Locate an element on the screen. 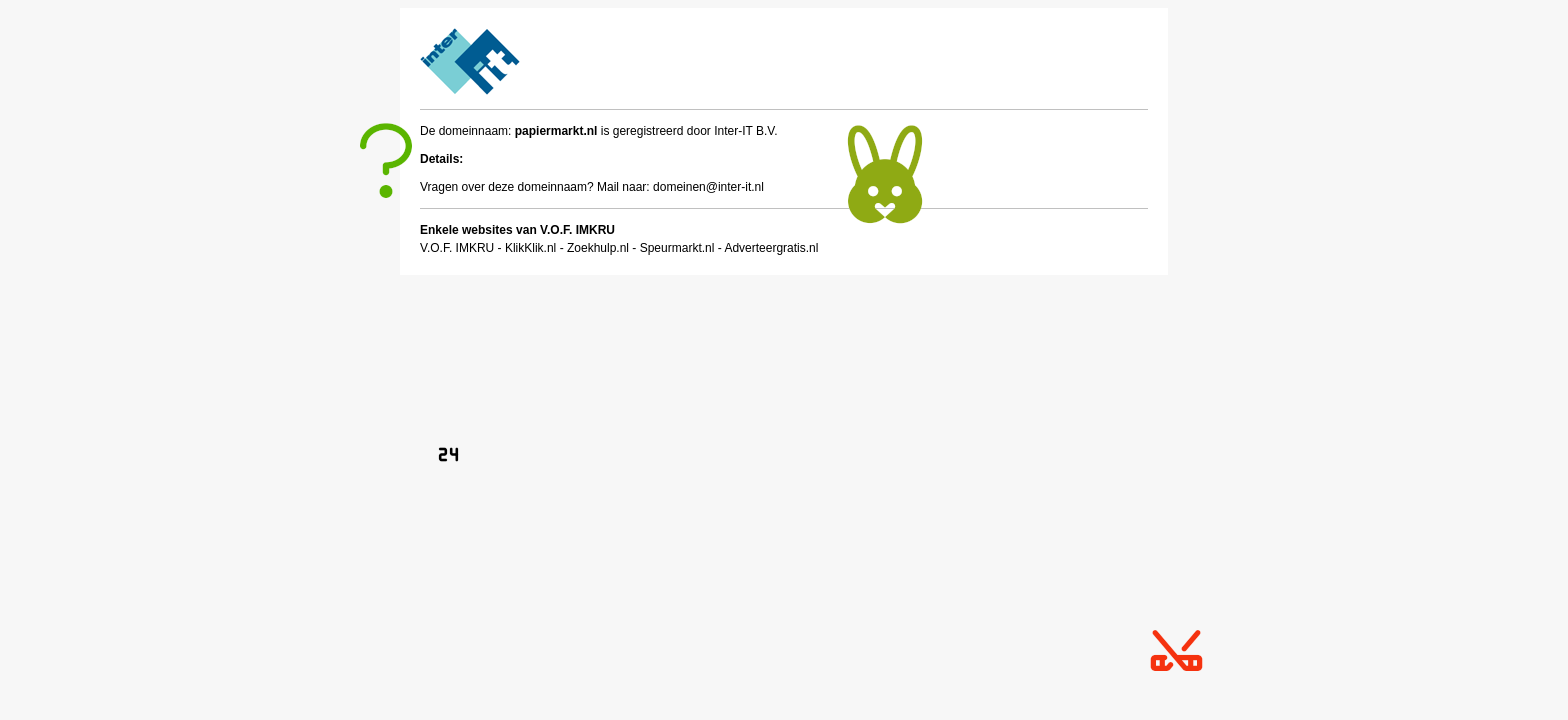  view hockey scores or stats is located at coordinates (1176, 650).